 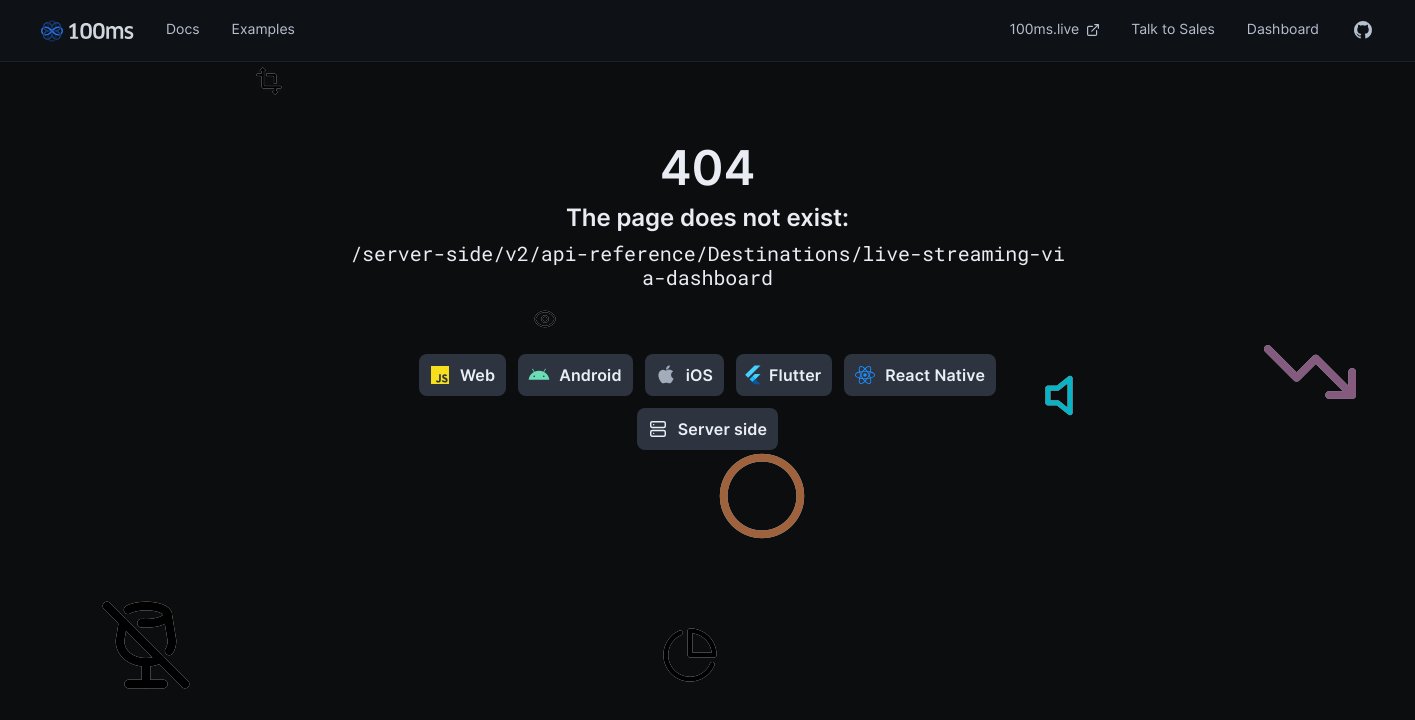 What do you see at coordinates (269, 81) in the screenshot?
I see `transform or resize an image` at bounding box center [269, 81].